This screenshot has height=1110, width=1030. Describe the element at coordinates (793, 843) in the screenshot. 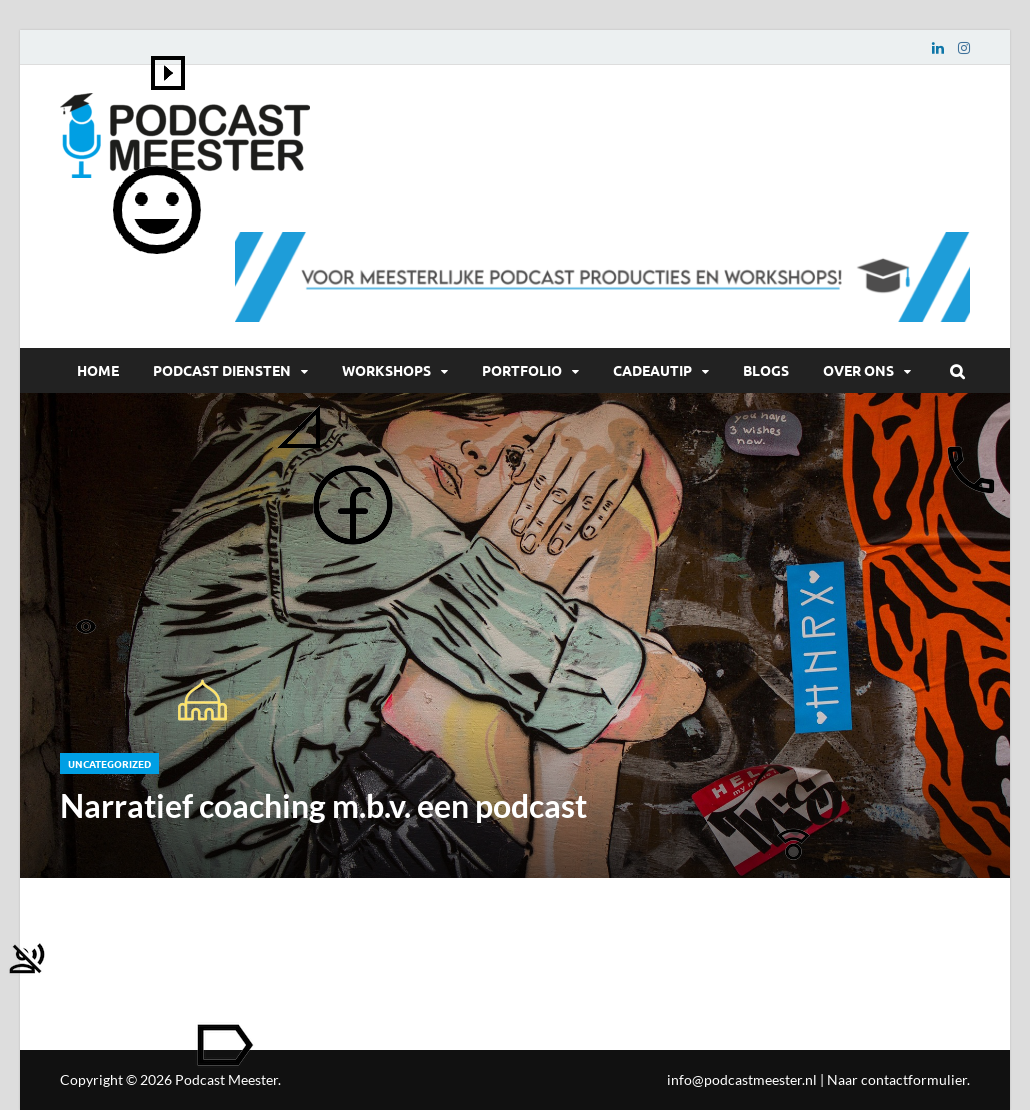

I see `calibrate your device's compass` at that location.